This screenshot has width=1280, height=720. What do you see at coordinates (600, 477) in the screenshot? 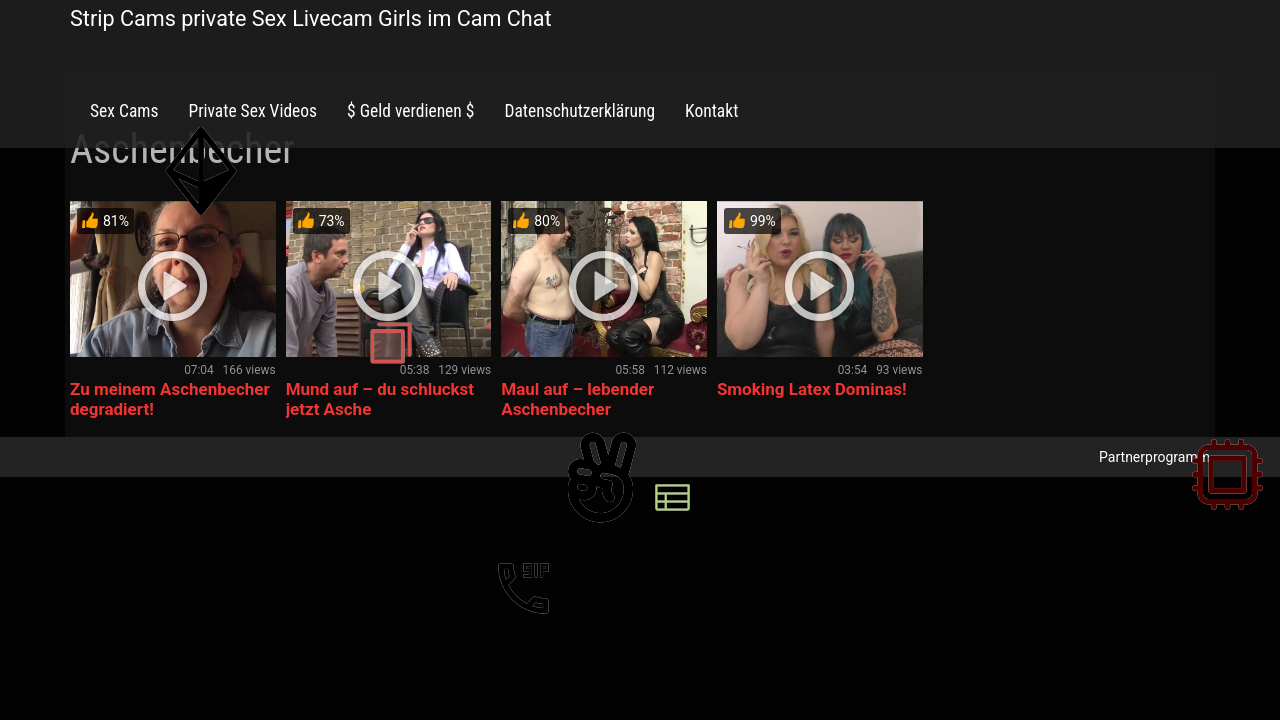
I see `send a peace sign reaction` at bounding box center [600, 477].